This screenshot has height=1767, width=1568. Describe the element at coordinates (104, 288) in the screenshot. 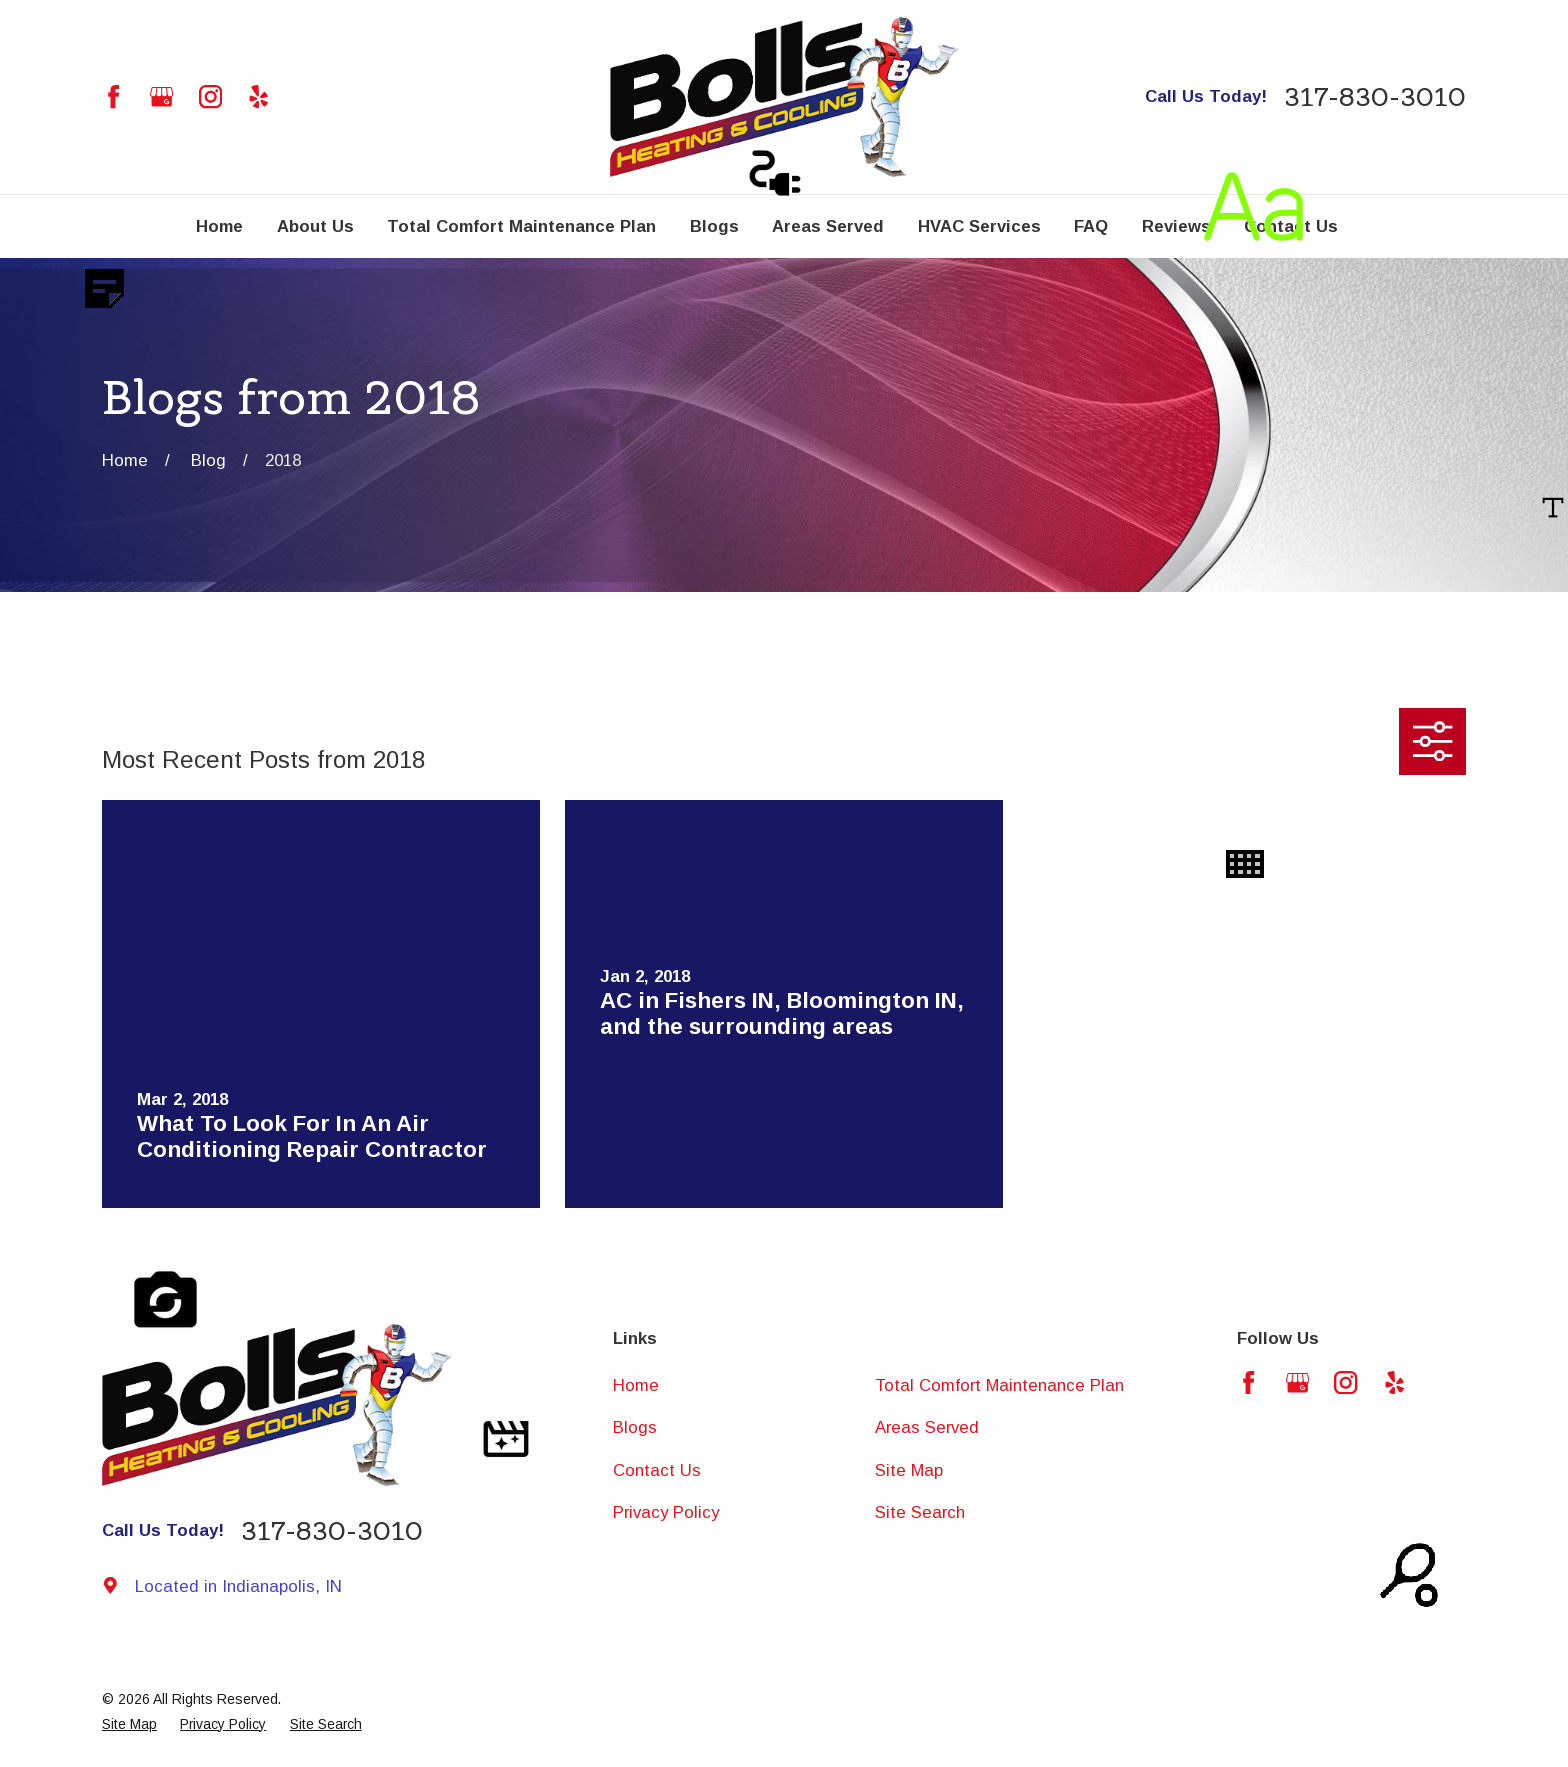

I see `create a new sticky note` at that location.